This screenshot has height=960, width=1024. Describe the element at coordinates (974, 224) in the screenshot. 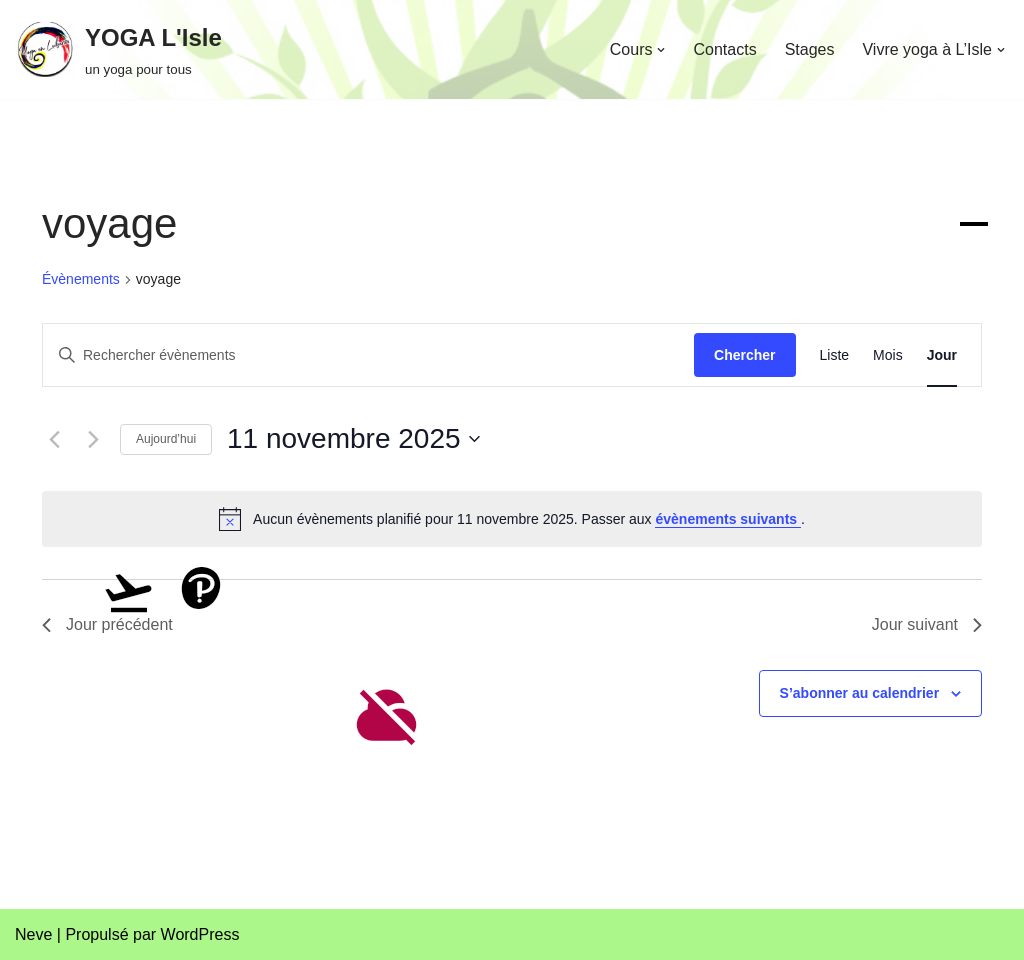

I see `remove or subtract an item` at that location.